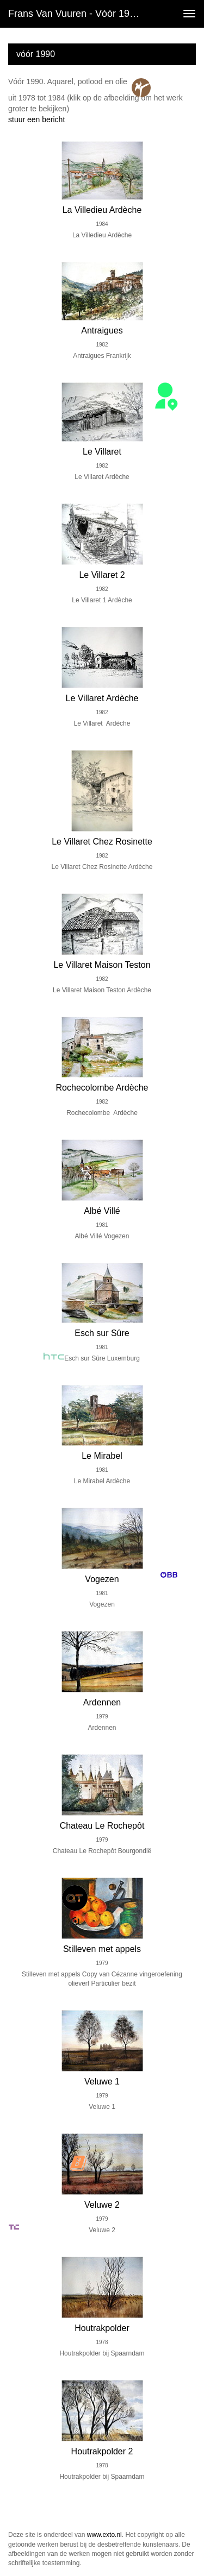 Image resolution: width=204 pixels, height=2576 pixels. What do you see at coordinates (169, 1574) in the screenshot?
I see `navigate to ÖBB austrian railway services` at bounding box center [169, 1574].